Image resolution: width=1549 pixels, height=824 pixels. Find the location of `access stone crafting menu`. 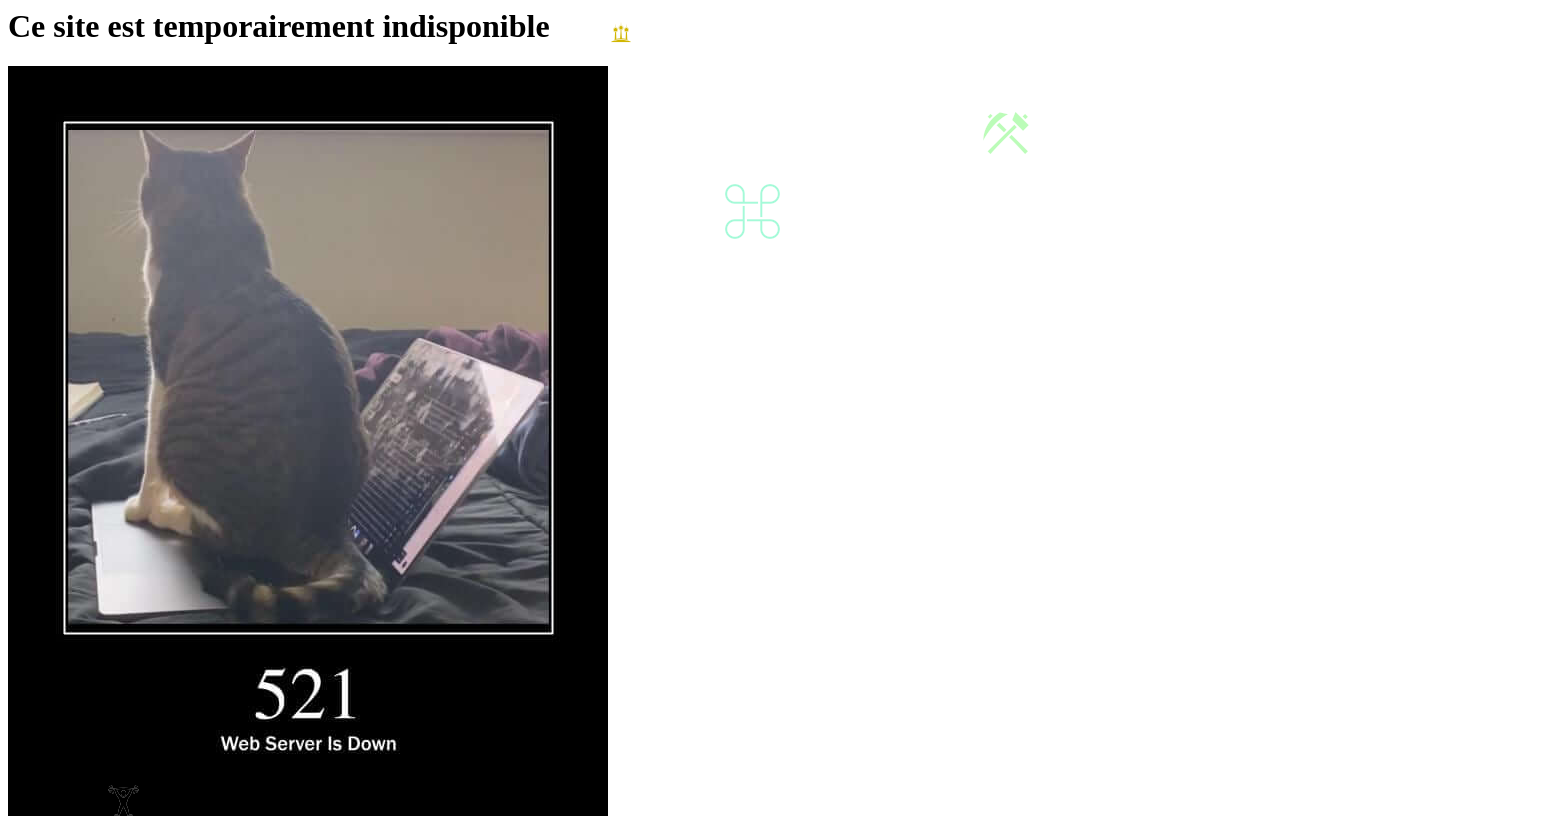

access stone crafting menu is located at coordinates (1006, 133).